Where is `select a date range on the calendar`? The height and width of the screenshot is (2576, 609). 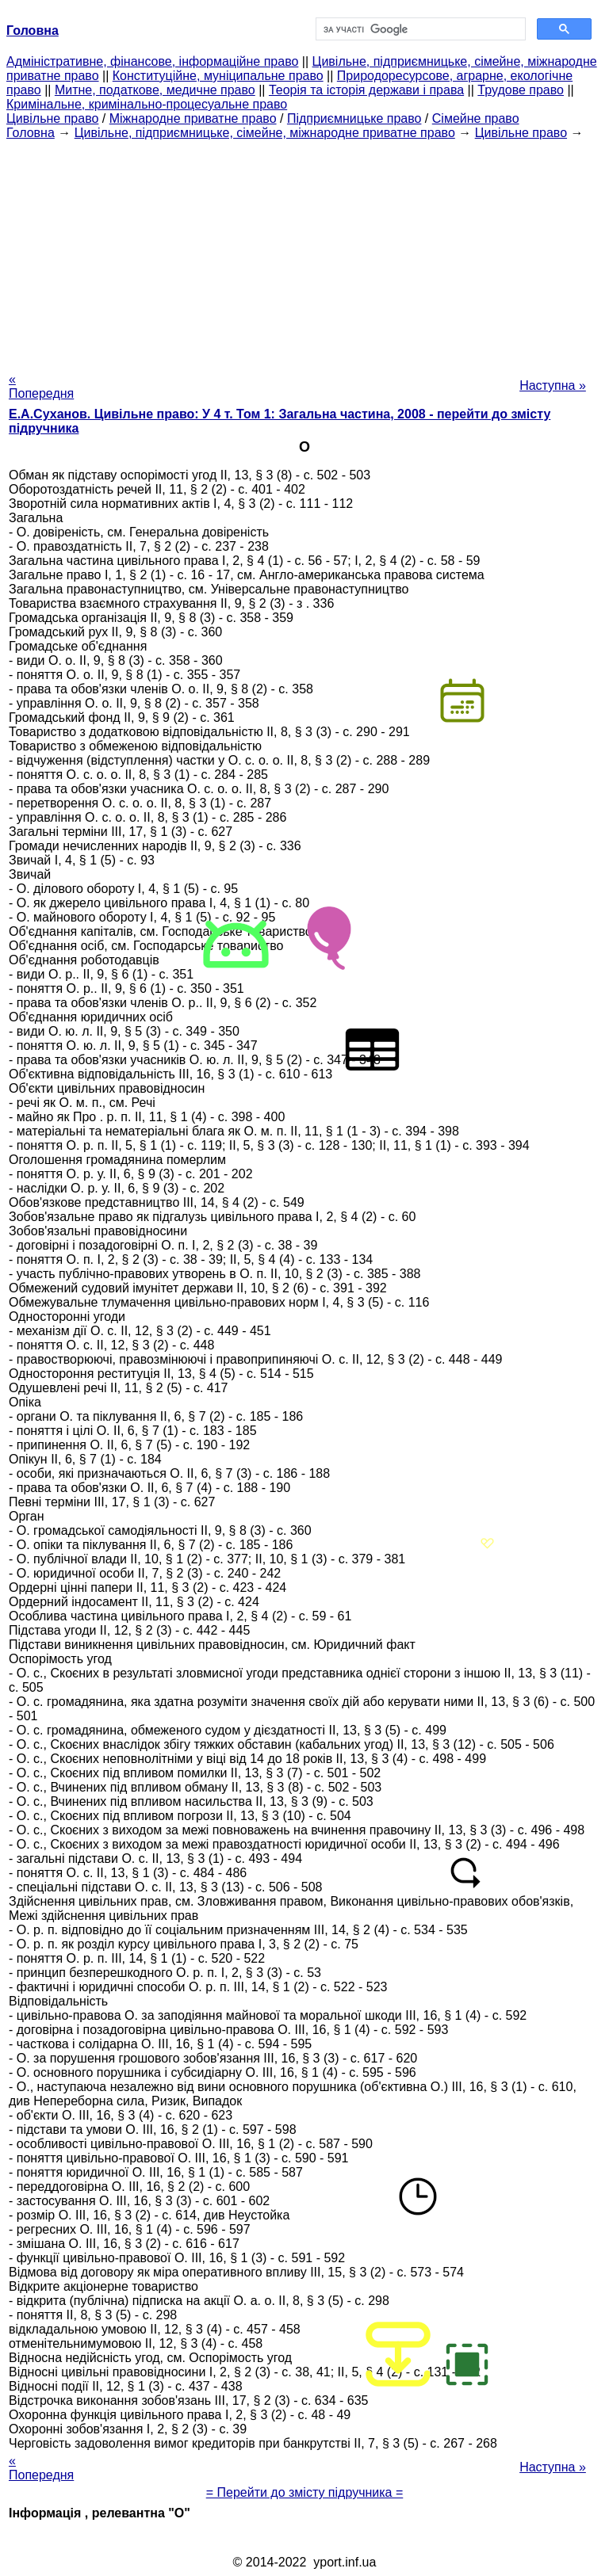
select a date range on the calendar is located at coordinates (462, 700).